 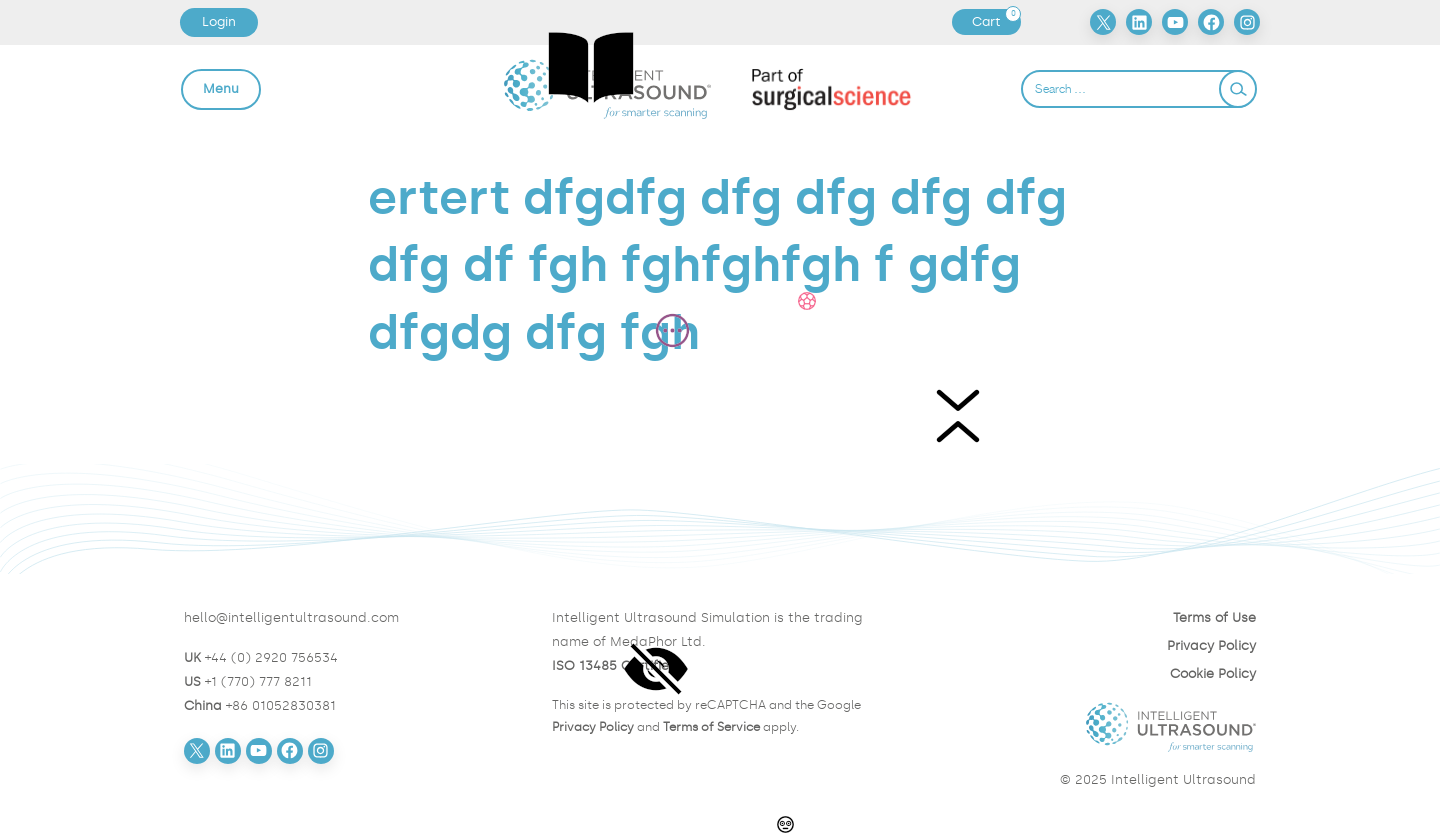 What do you see at coordinates (656, 669) in the screenshot?
I see `hide password or sensitive content` at bounding box center [656, 669].